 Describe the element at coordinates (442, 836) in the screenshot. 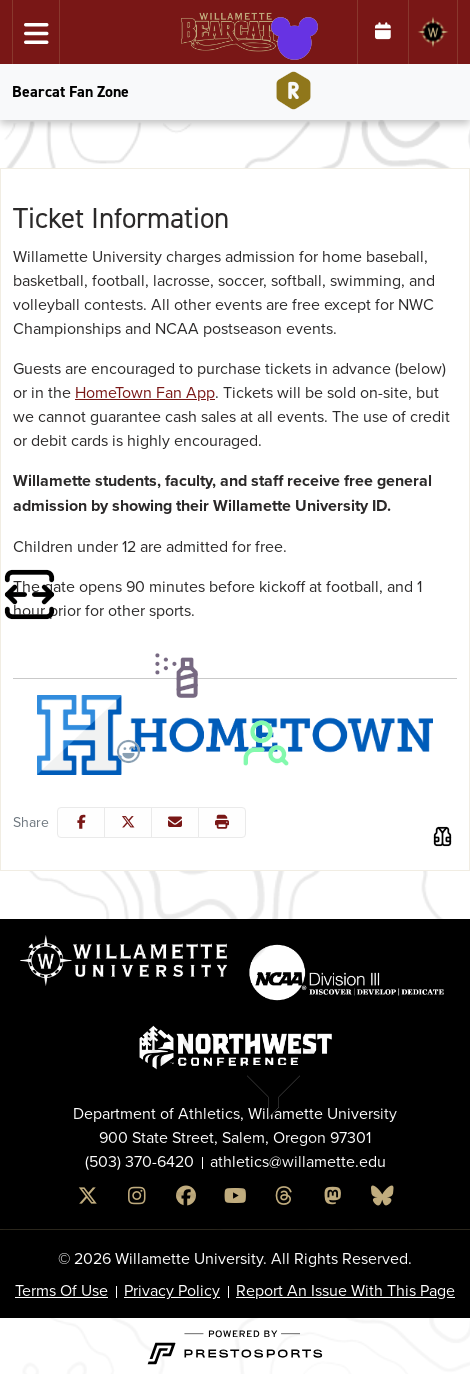

I see `view outerwear or jacket options` at that location.